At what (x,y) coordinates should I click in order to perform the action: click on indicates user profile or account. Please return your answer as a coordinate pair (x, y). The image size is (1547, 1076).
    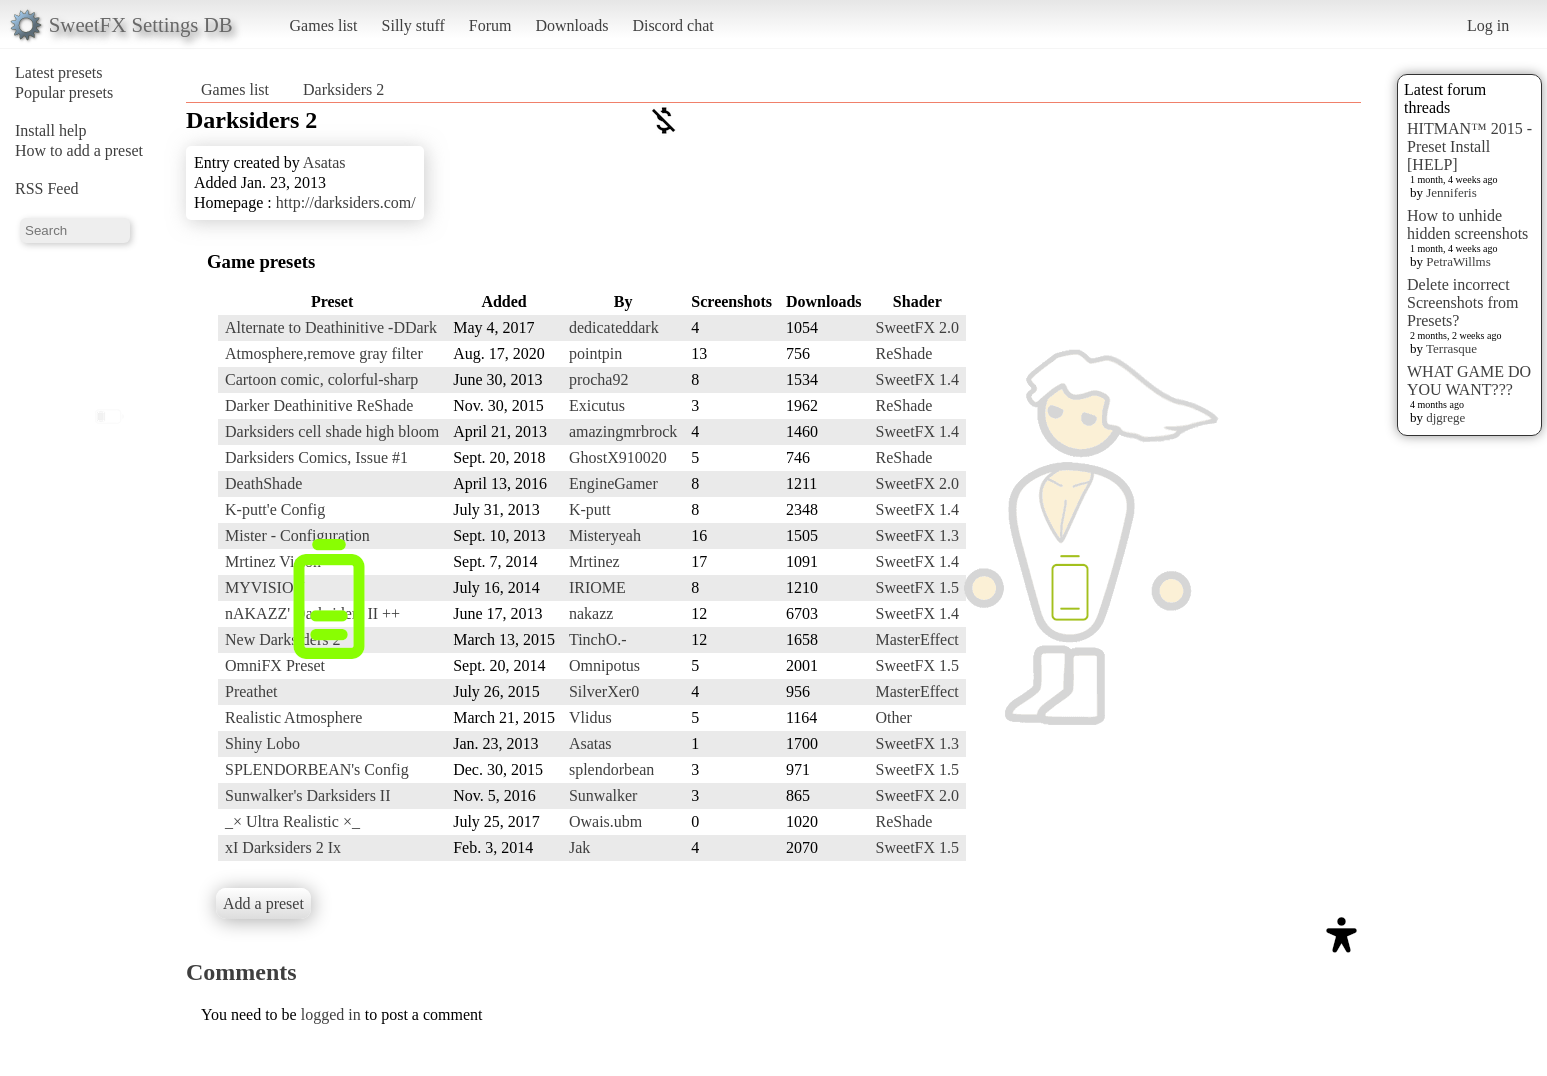
    Looking at the image, I should click on (1341, 935).